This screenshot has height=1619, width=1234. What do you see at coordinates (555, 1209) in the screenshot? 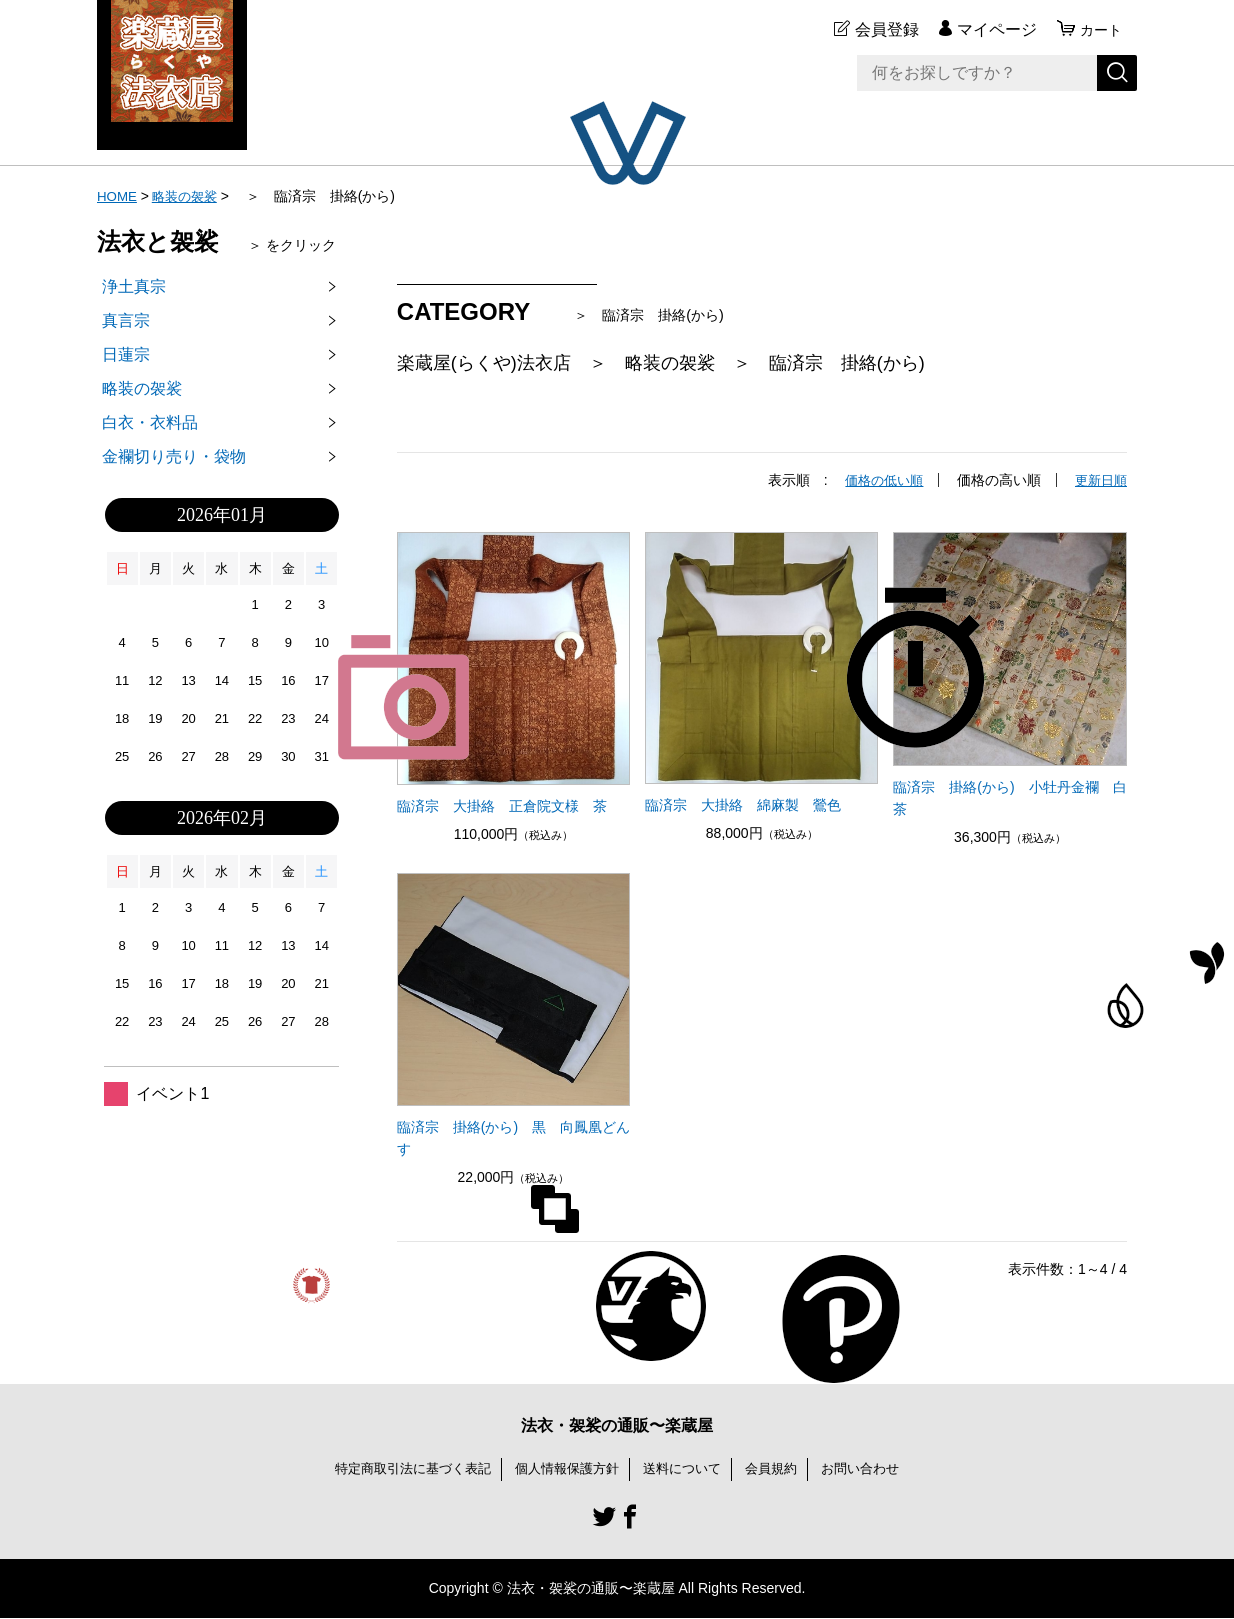
I see `bring selected layer to front` at bounding box center [555, 1209].